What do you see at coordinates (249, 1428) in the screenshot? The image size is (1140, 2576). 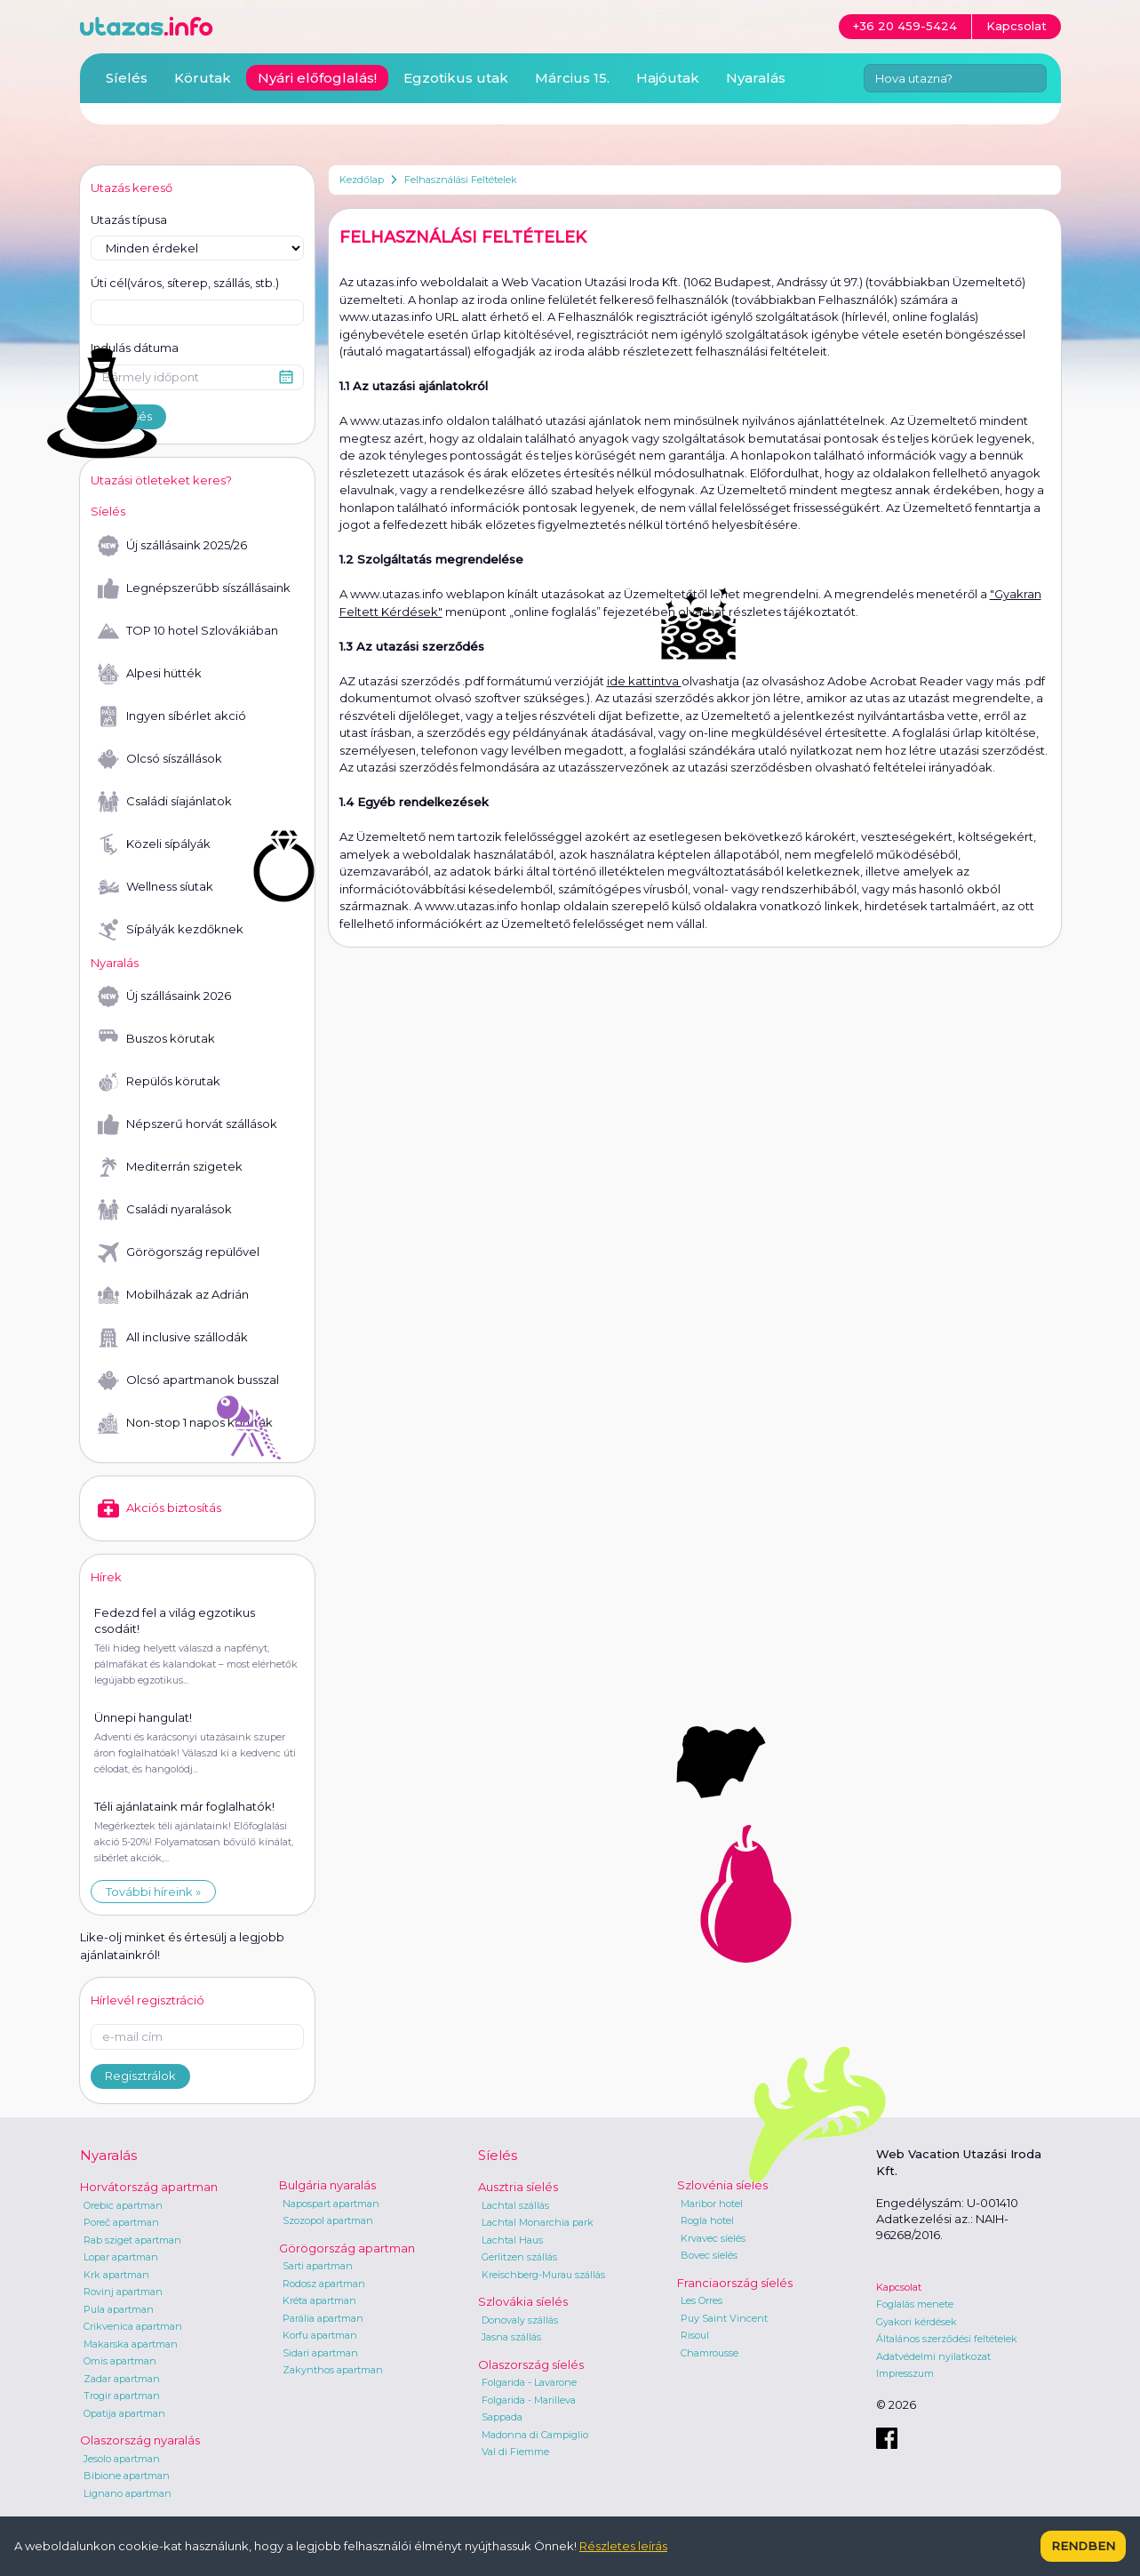 I see `select machine gun weapon in game` at bounding box center [249, 1428].